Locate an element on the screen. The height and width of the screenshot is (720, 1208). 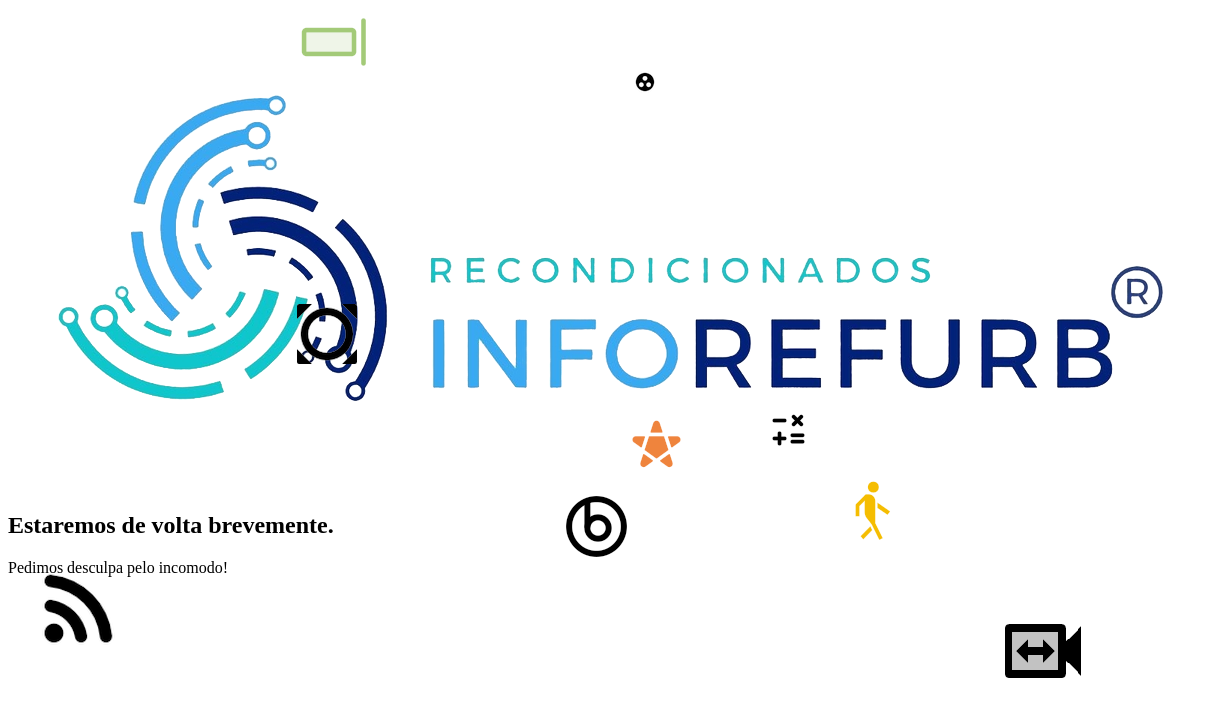
beats audio brand logo is located at coordinates (596, 526).